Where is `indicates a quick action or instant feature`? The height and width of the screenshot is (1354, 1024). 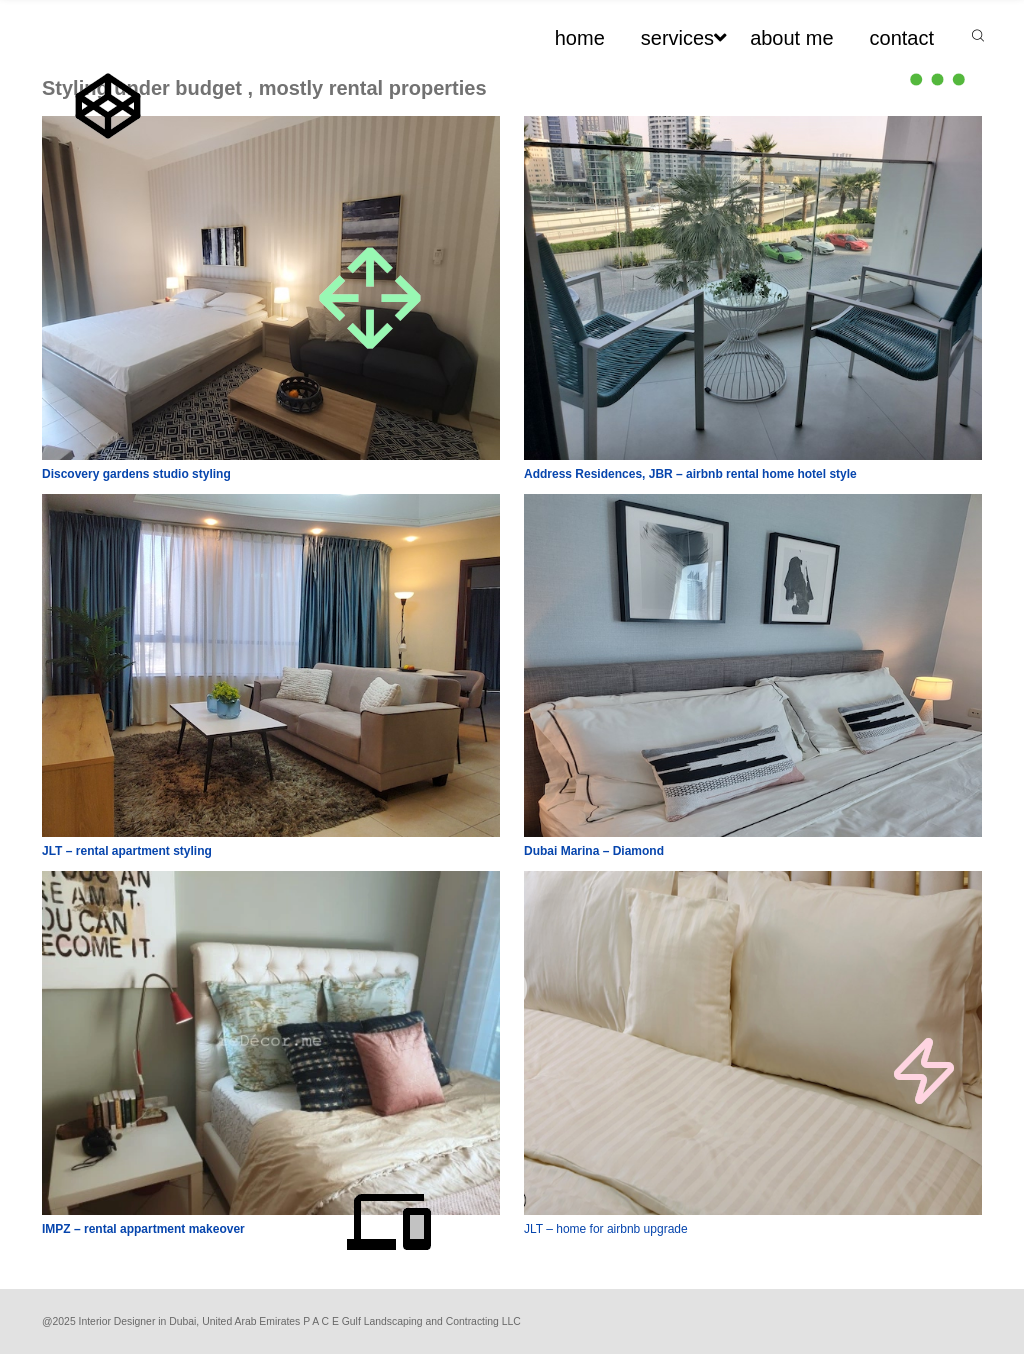 indicates a quick action or instant feature is located at coordinates (924, 1071).